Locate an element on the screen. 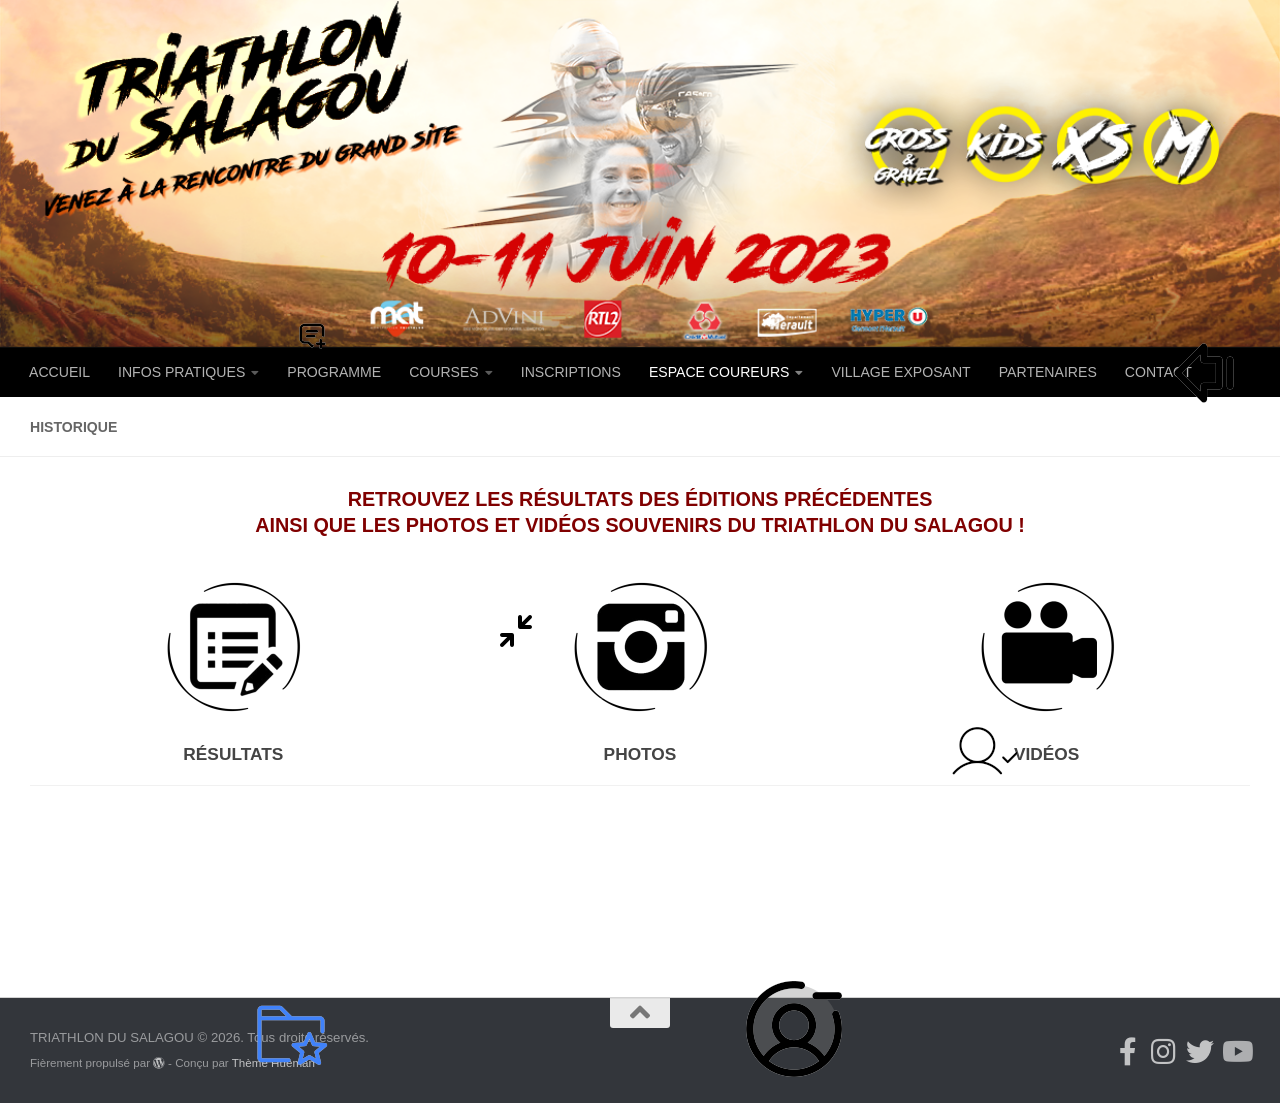 This screenshot has height=1103, width=1280. access your starred or favorite files is located at coordinates (291, 1034).